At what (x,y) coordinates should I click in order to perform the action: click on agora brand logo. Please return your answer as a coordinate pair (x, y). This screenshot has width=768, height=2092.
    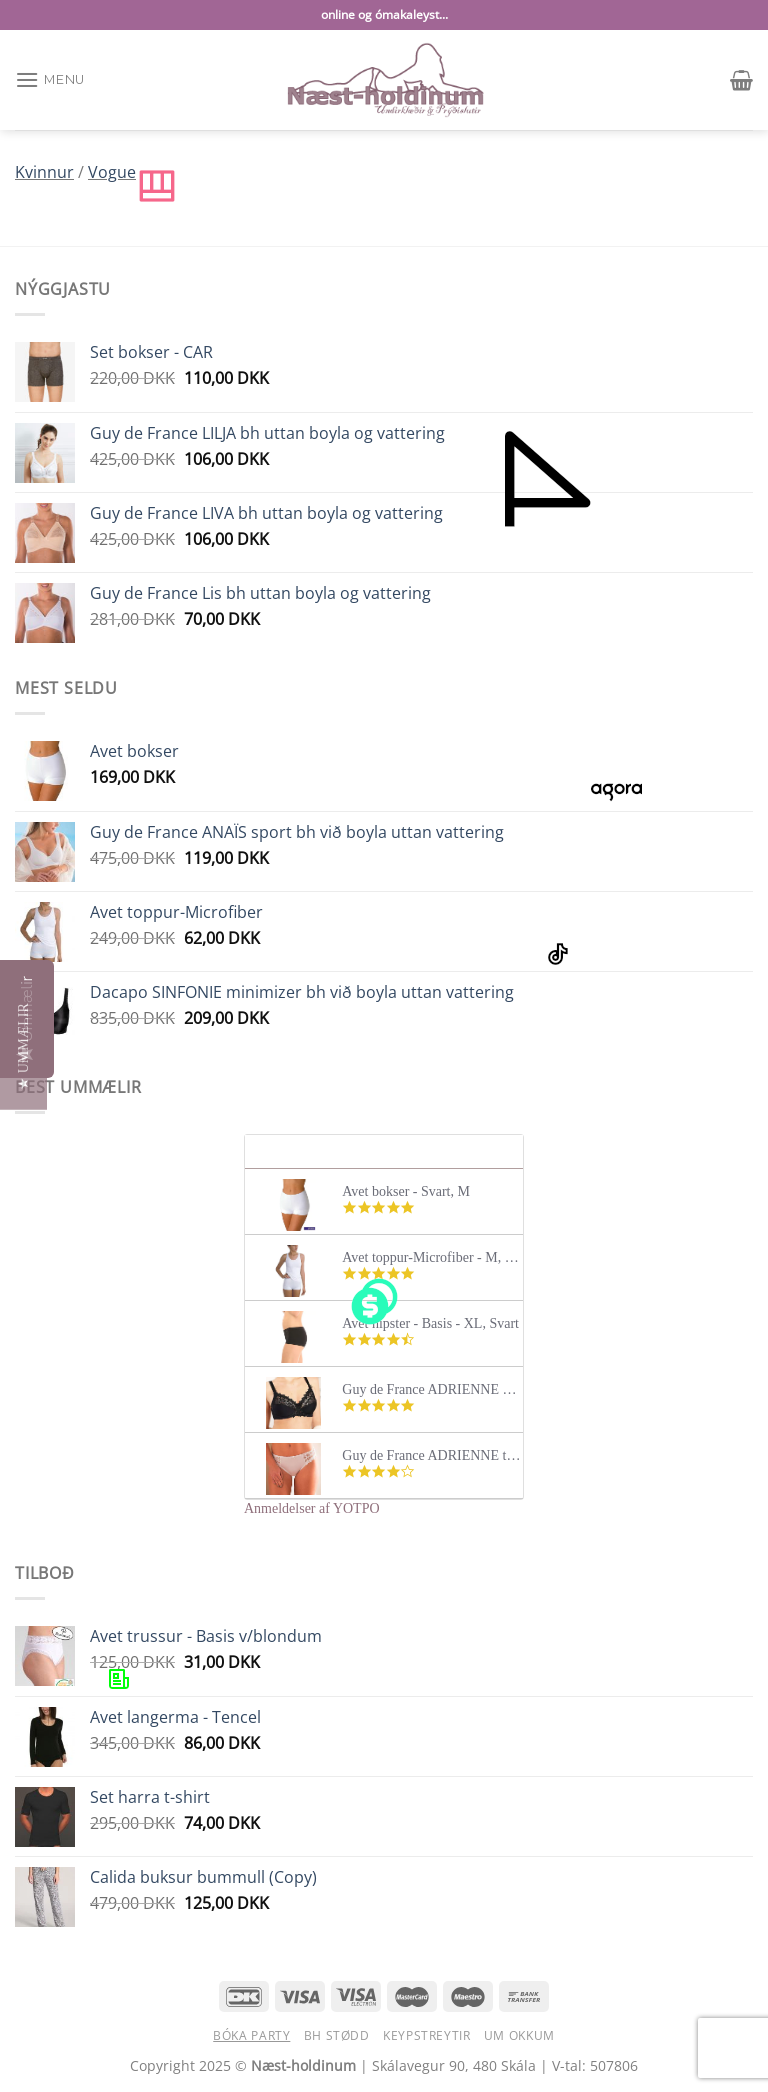
    Looking at the image, I should click on (616, 792).